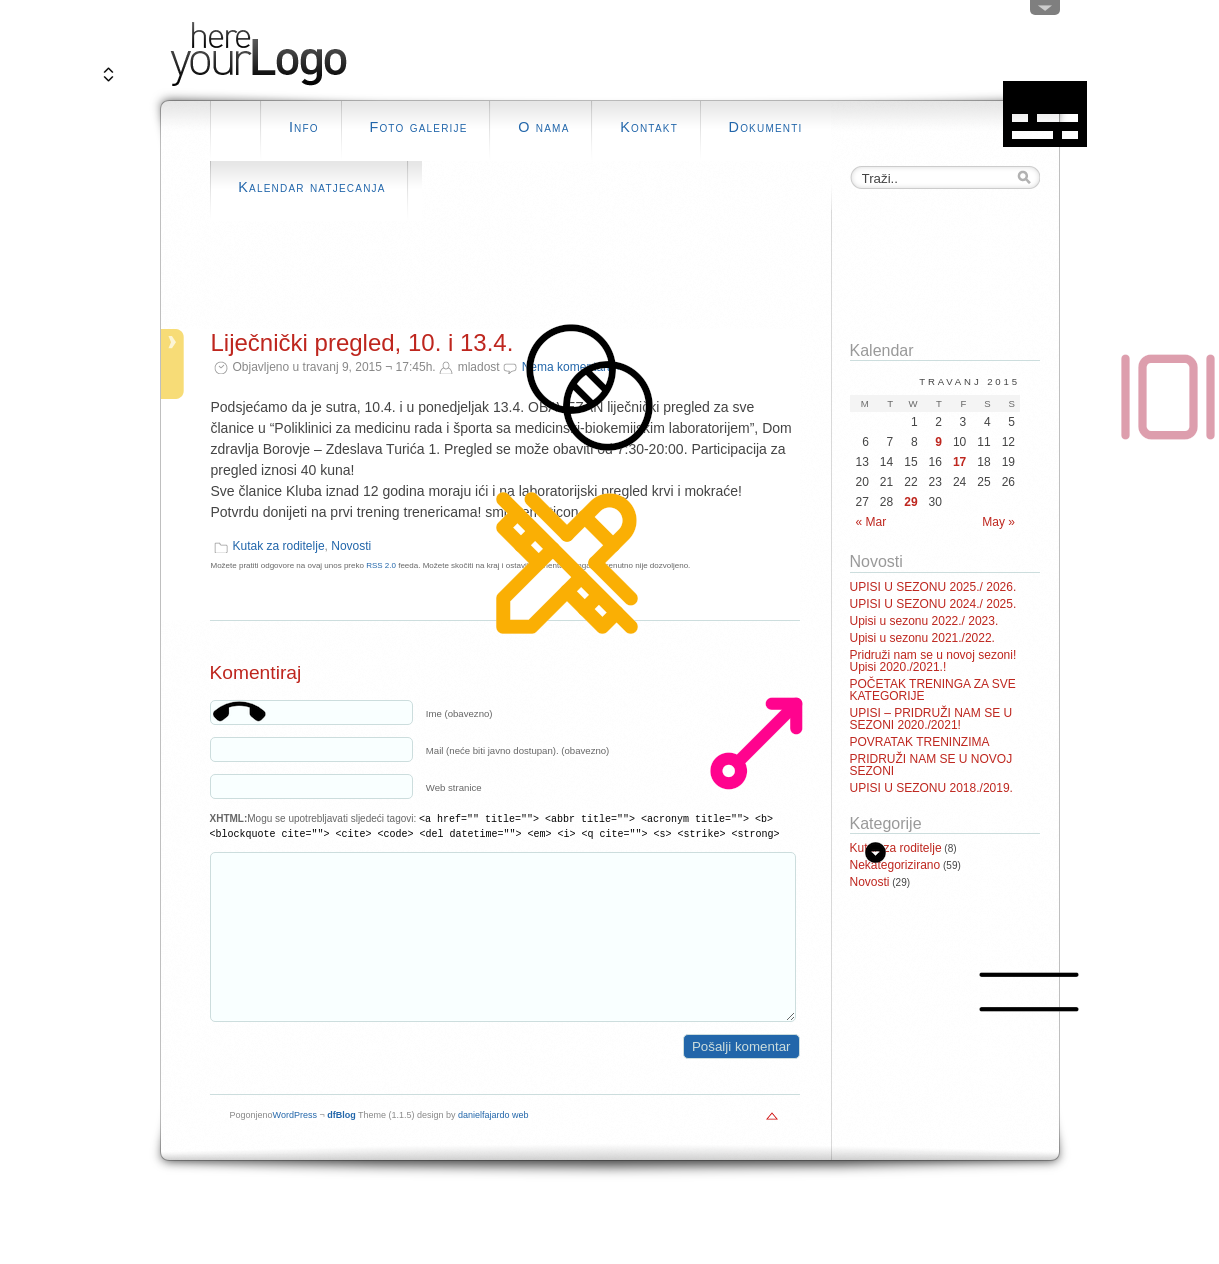  I want to click on browse images in horizontal gallery view, so click(1168, 397).